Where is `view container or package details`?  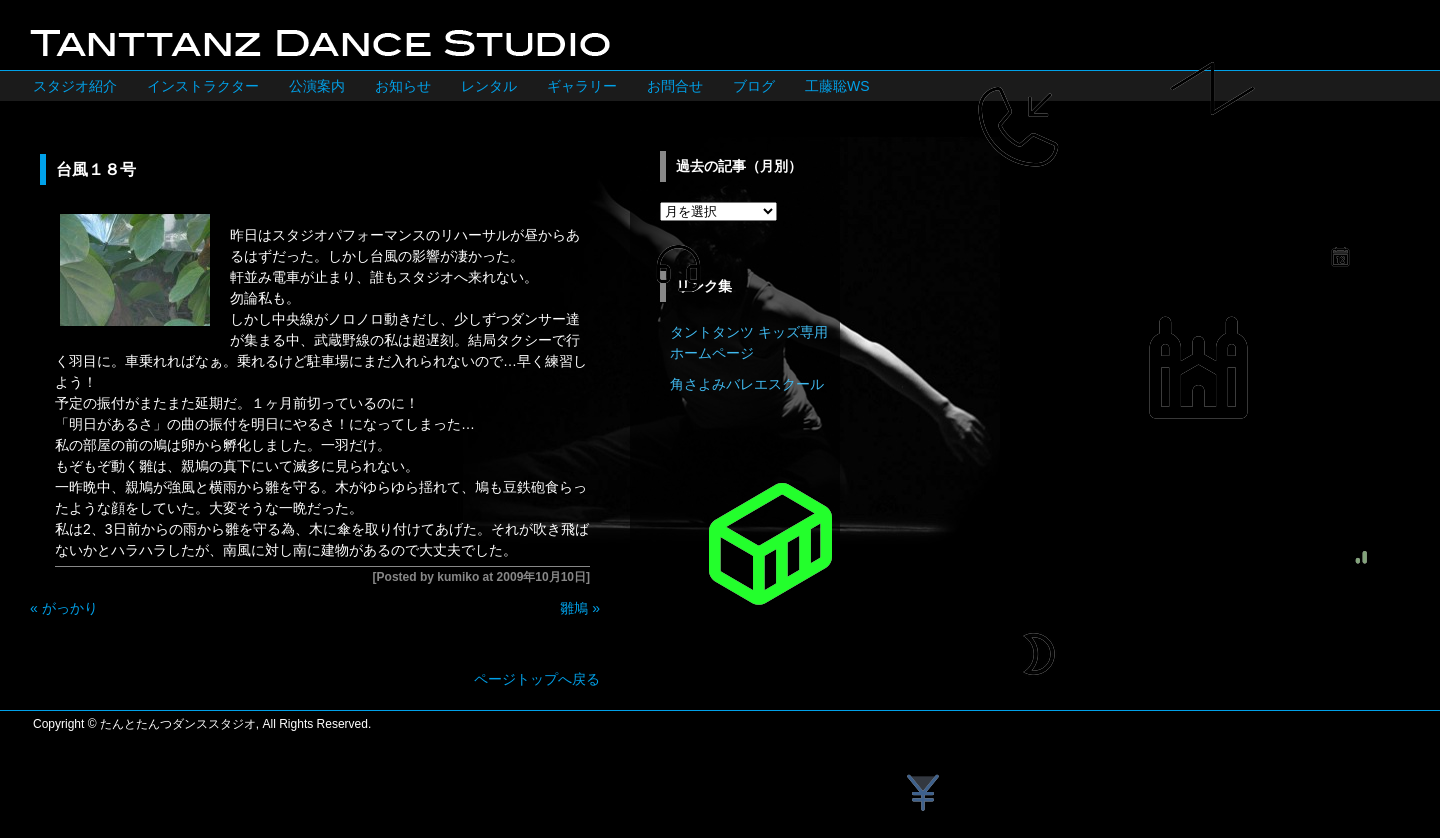 view container or package details is located at coordinates (770, 544).